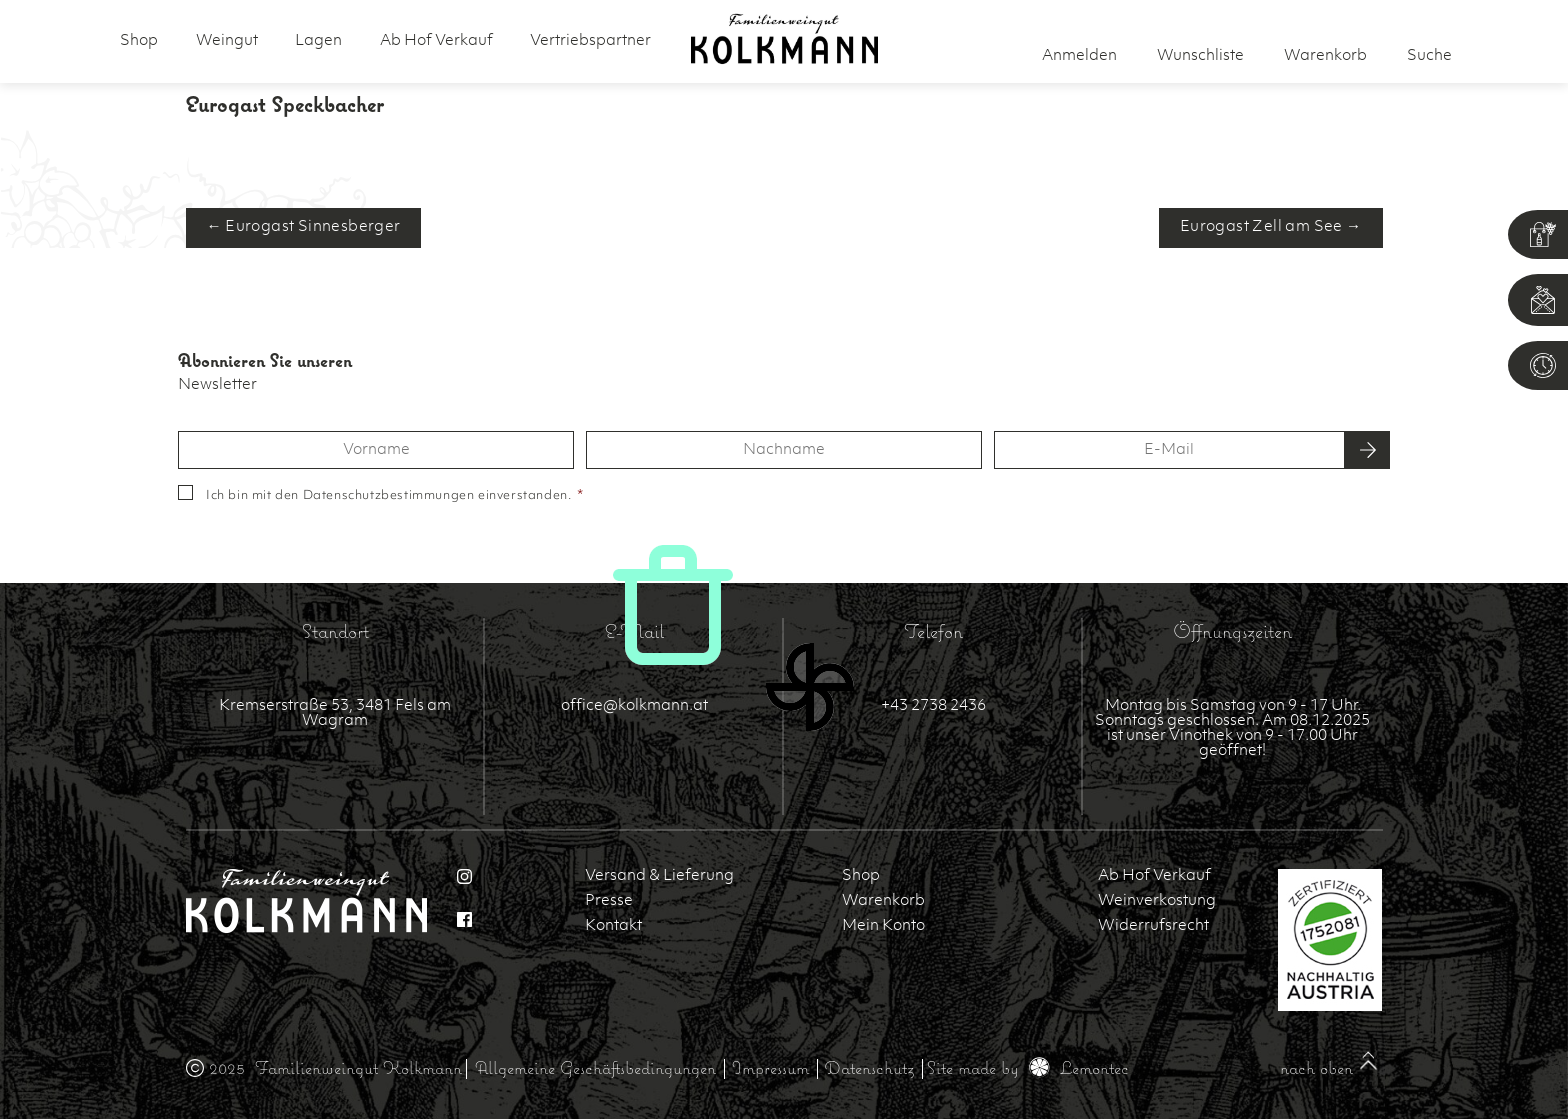 Image resolution: width=1568 pixels, height=1119 pixels. Describe the element at coordinates (810, 687) in the screenshot. I see `access toys or games section` at that location.